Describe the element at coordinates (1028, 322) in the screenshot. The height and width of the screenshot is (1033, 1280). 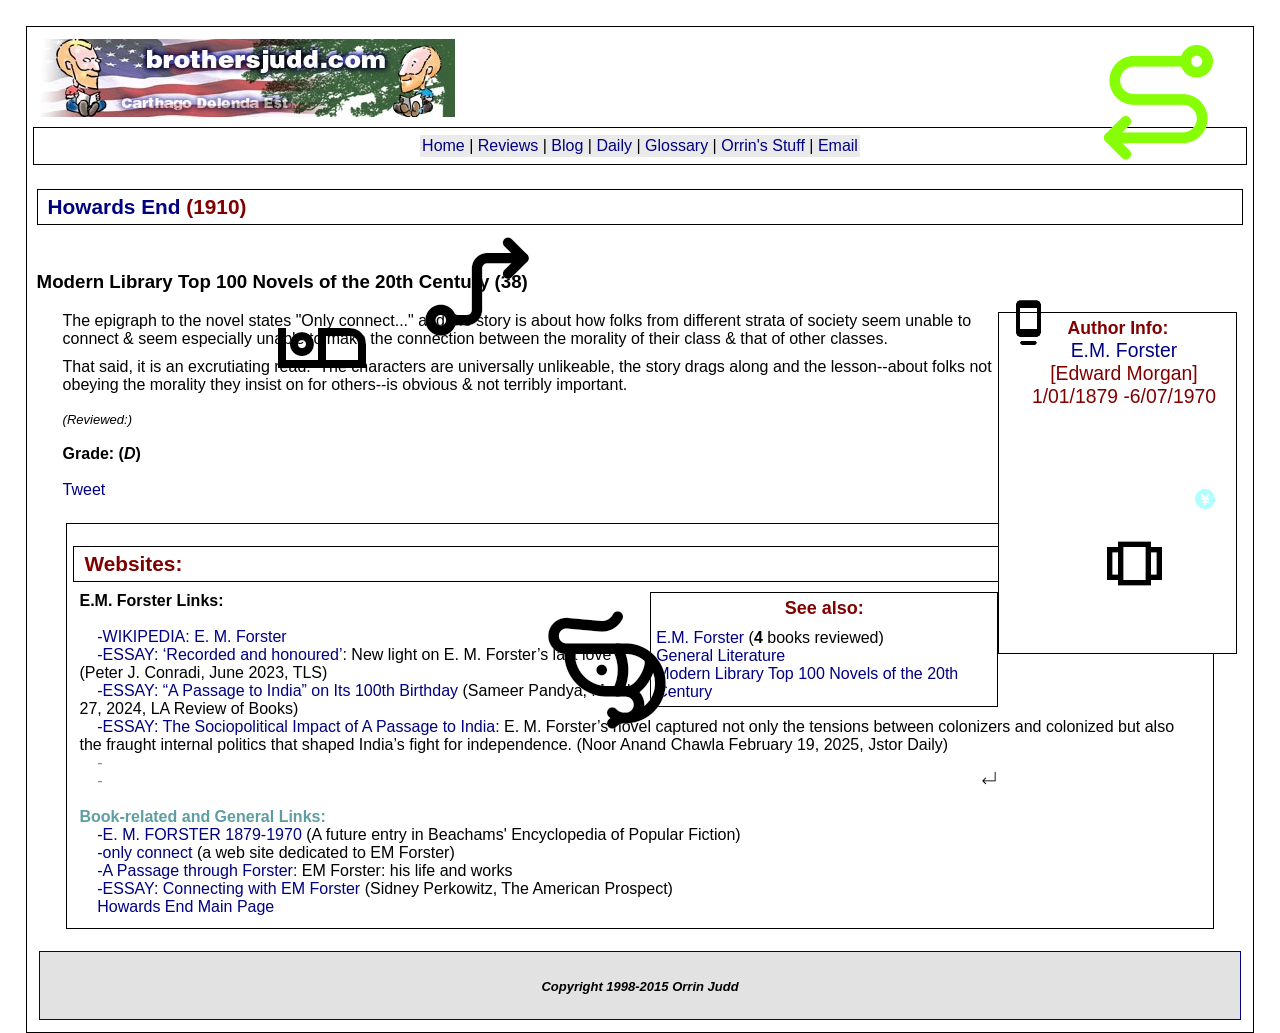
I see `dock your device to a charging station` at that location.